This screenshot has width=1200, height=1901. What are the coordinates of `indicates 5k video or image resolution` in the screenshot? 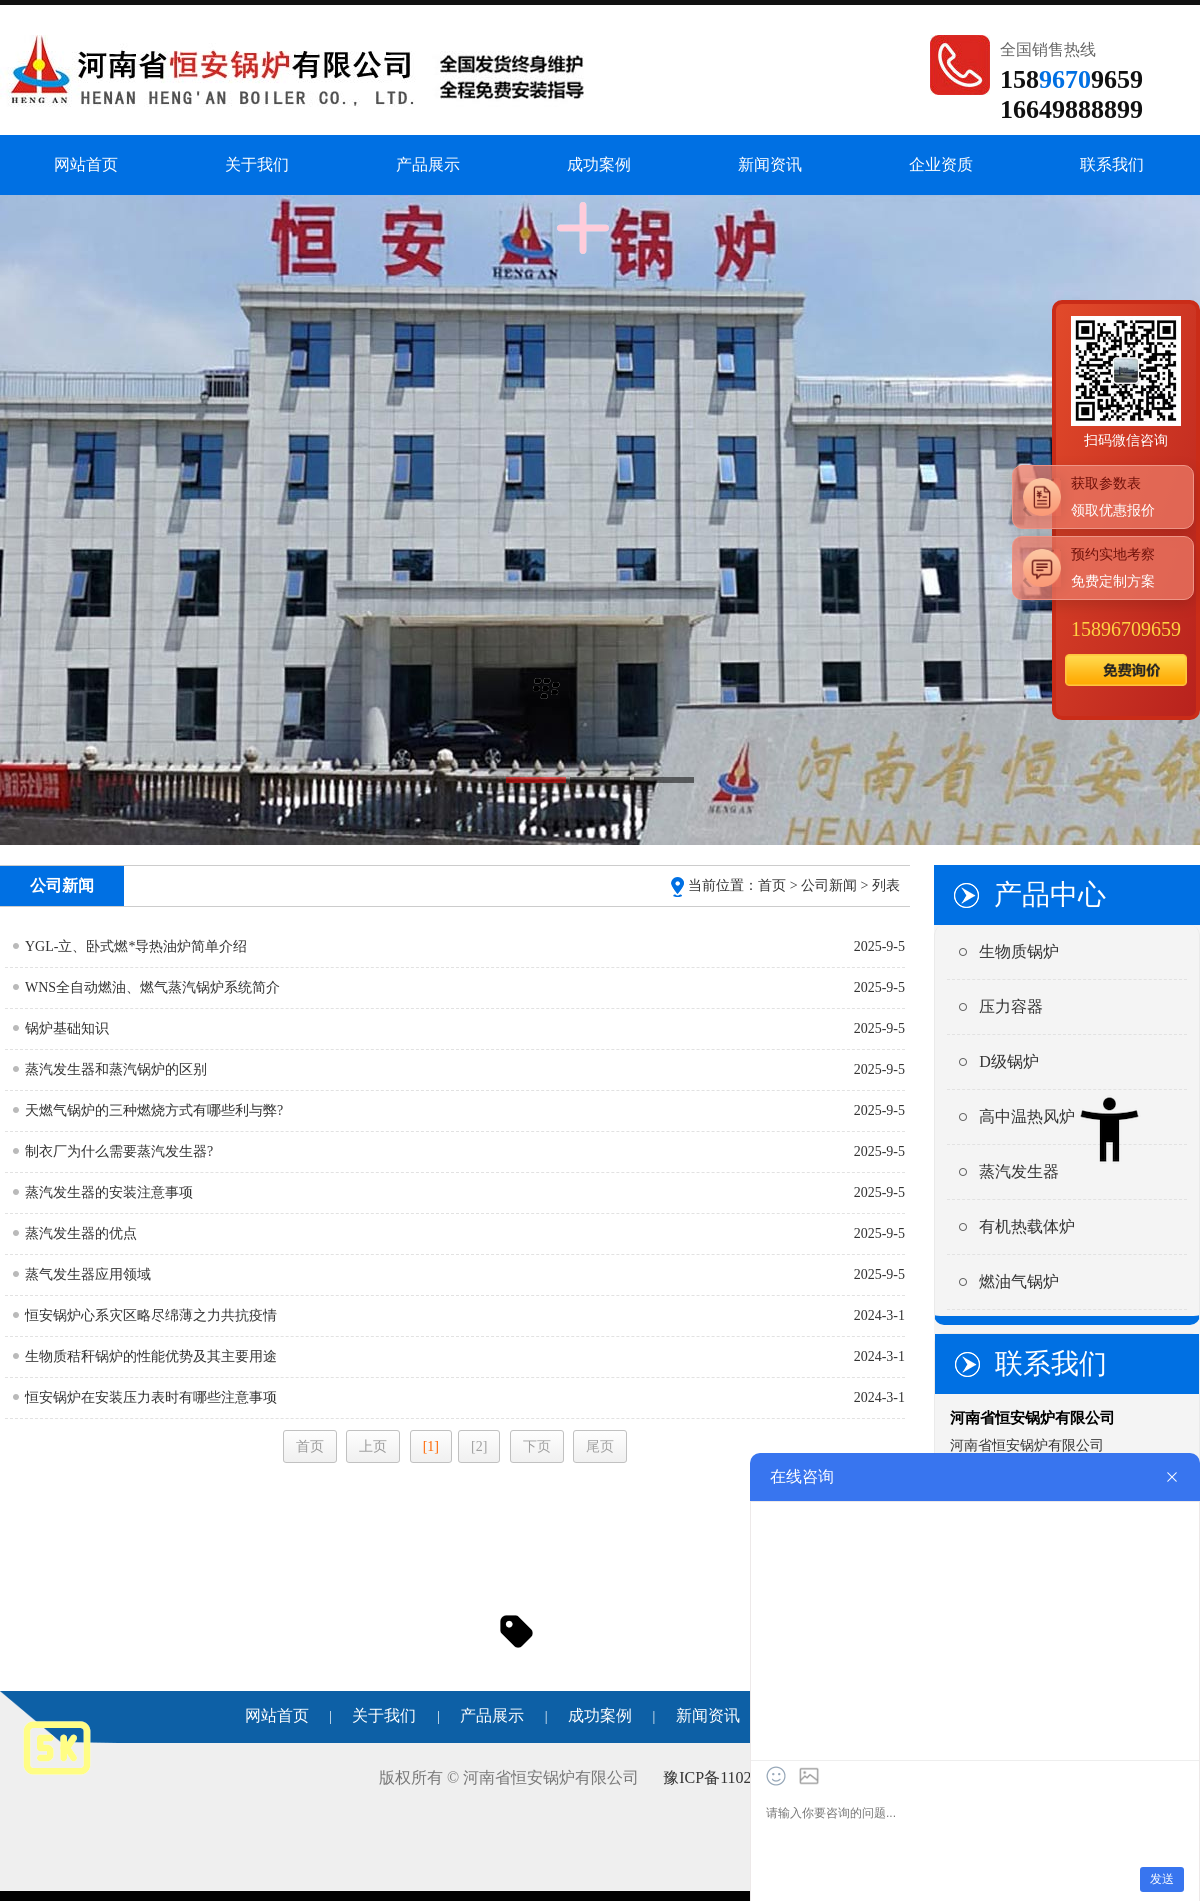 It's located at (57, 1748).